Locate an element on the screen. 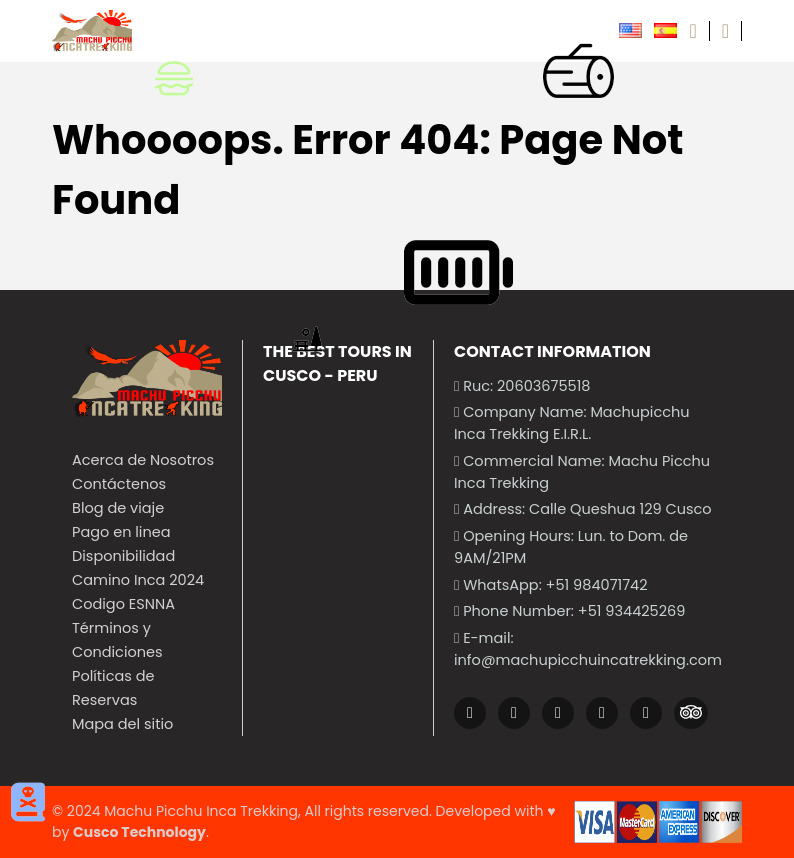 Image resolution: width=794 pixels, height=858 pixels. food or restaurant category is located at coordinates (174, 79).